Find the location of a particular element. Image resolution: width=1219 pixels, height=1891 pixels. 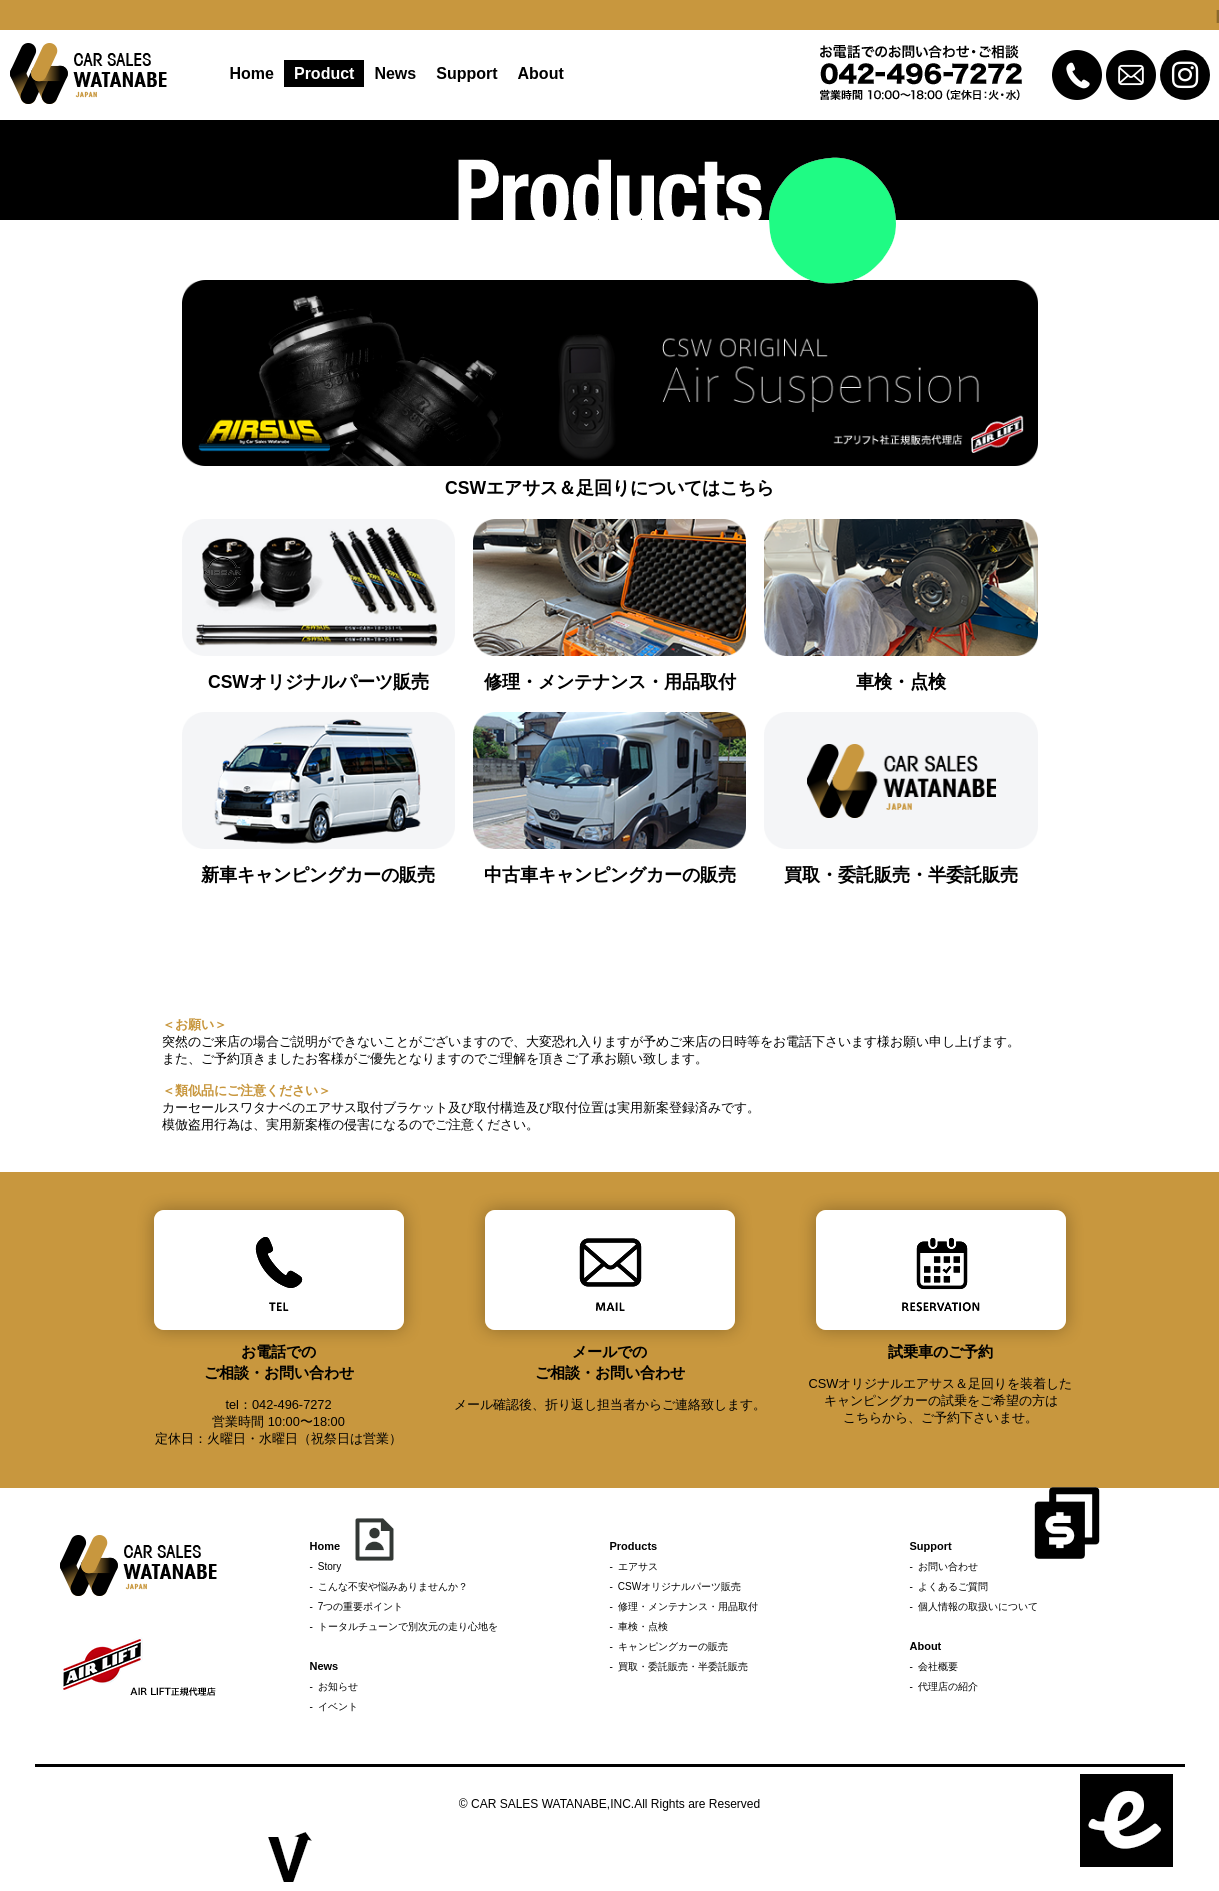

ember.js framework logo is located at coordinates (1126, 1820).